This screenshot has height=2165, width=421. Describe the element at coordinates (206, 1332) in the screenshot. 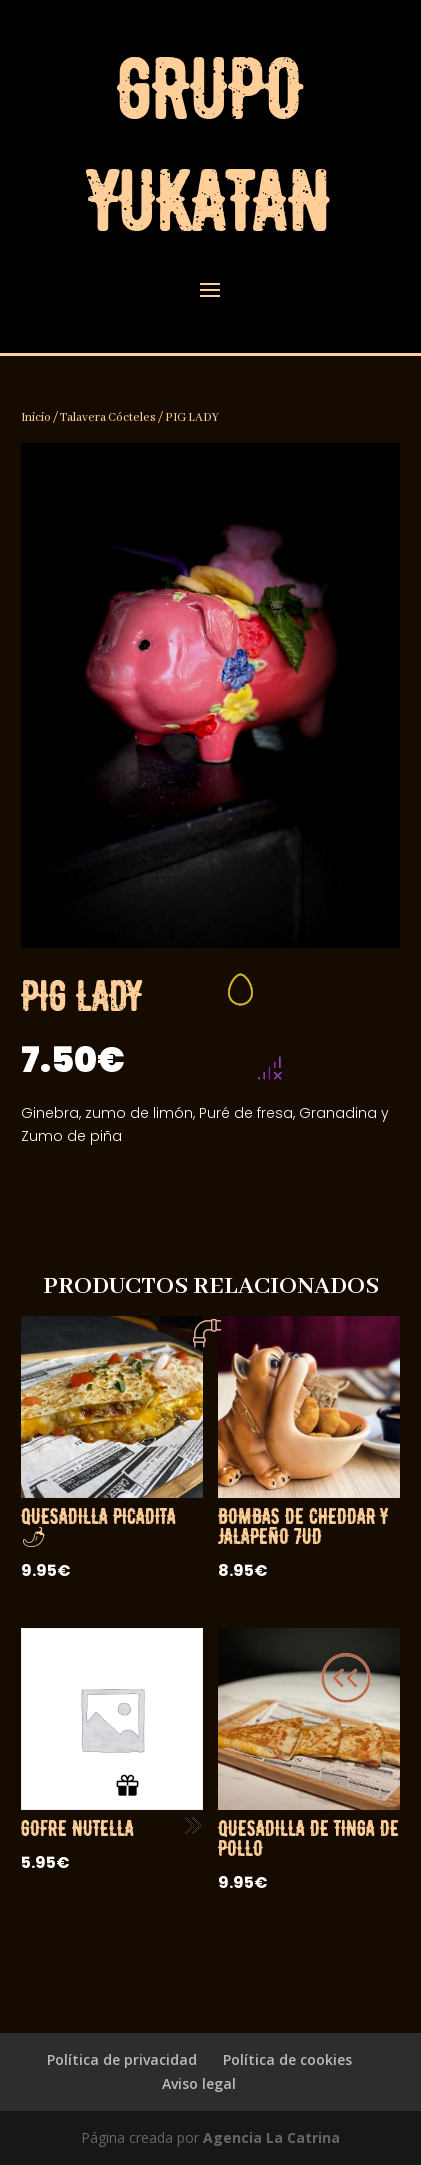

I see `plumbing or pipeline connection indicator` at that location.